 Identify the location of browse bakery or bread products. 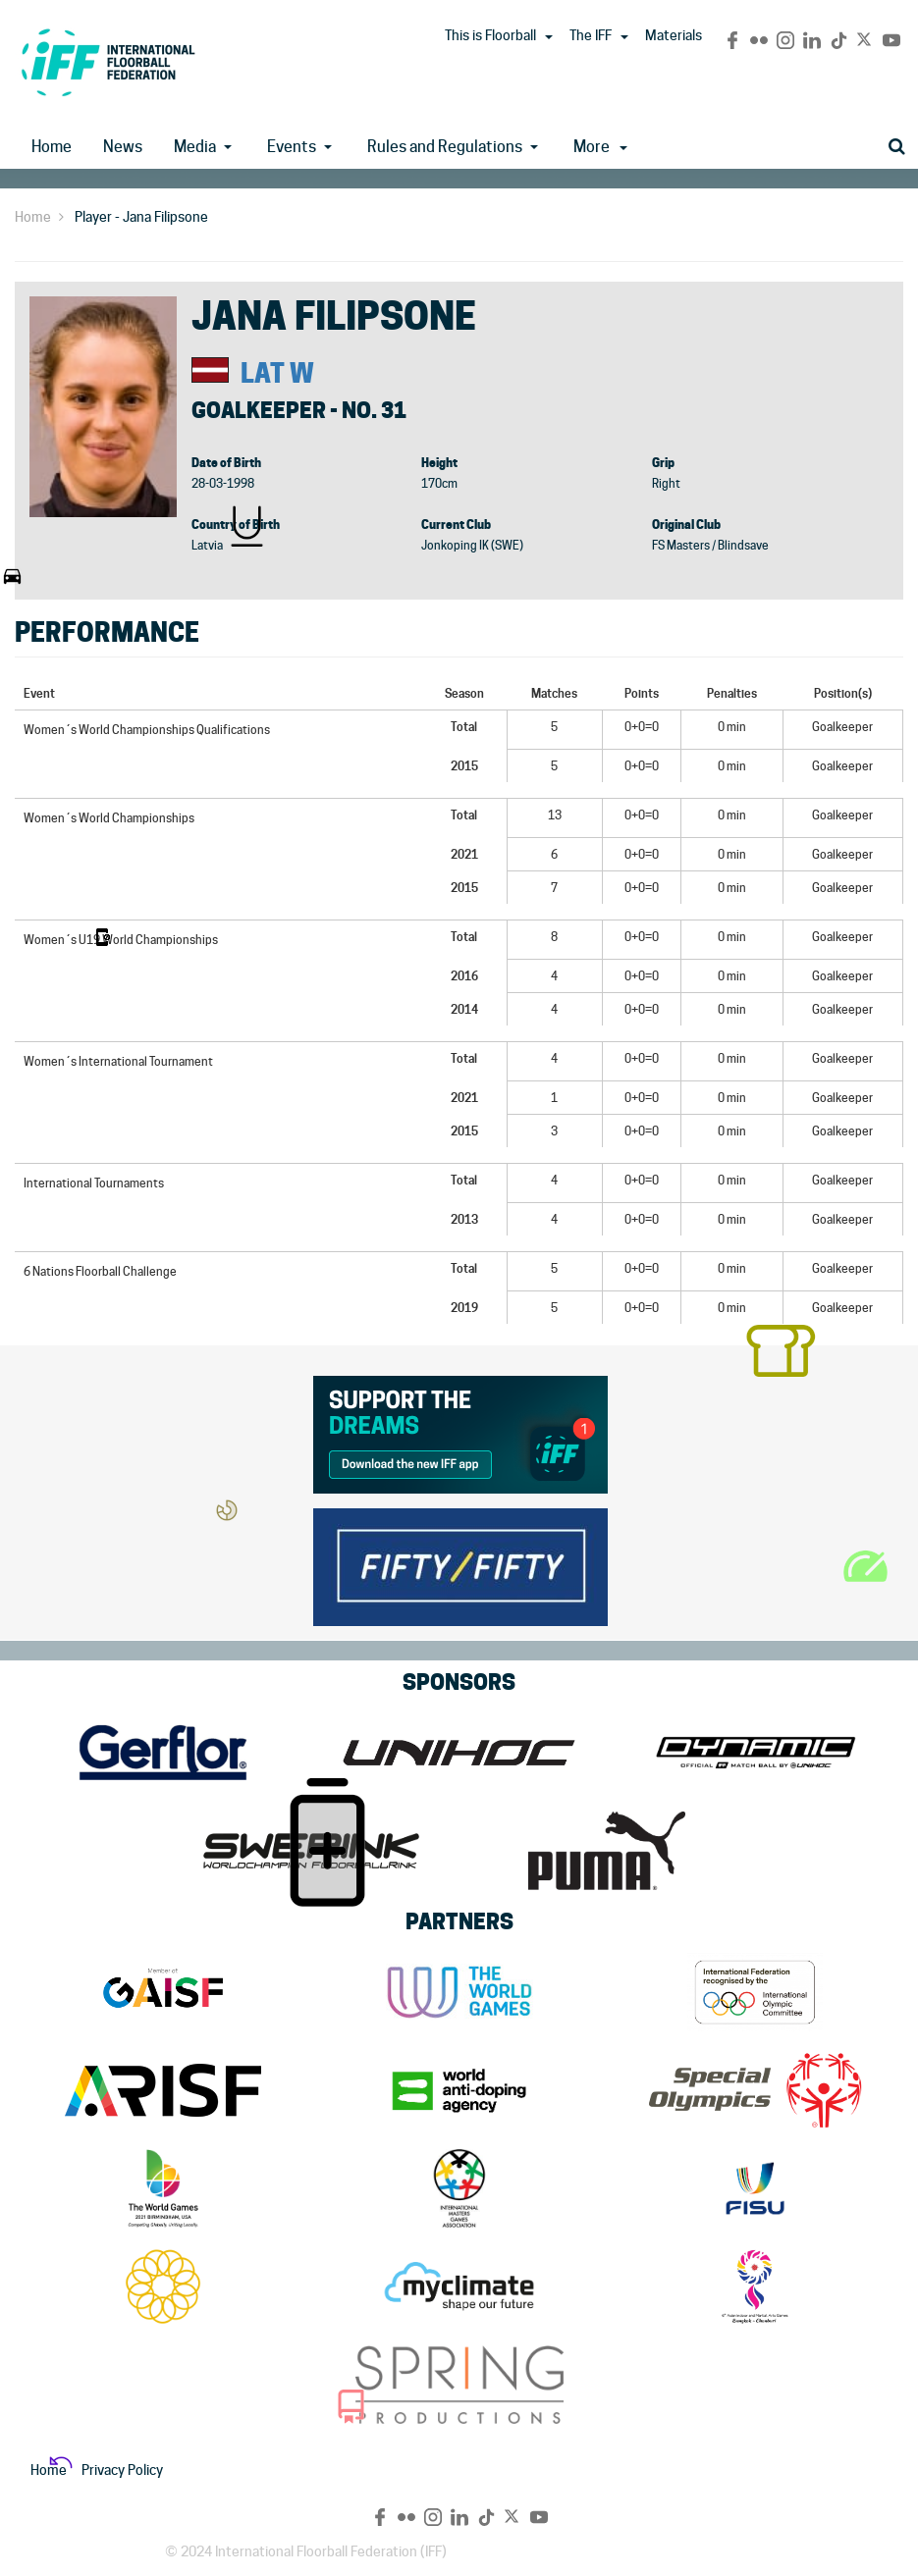
(782, 1350).